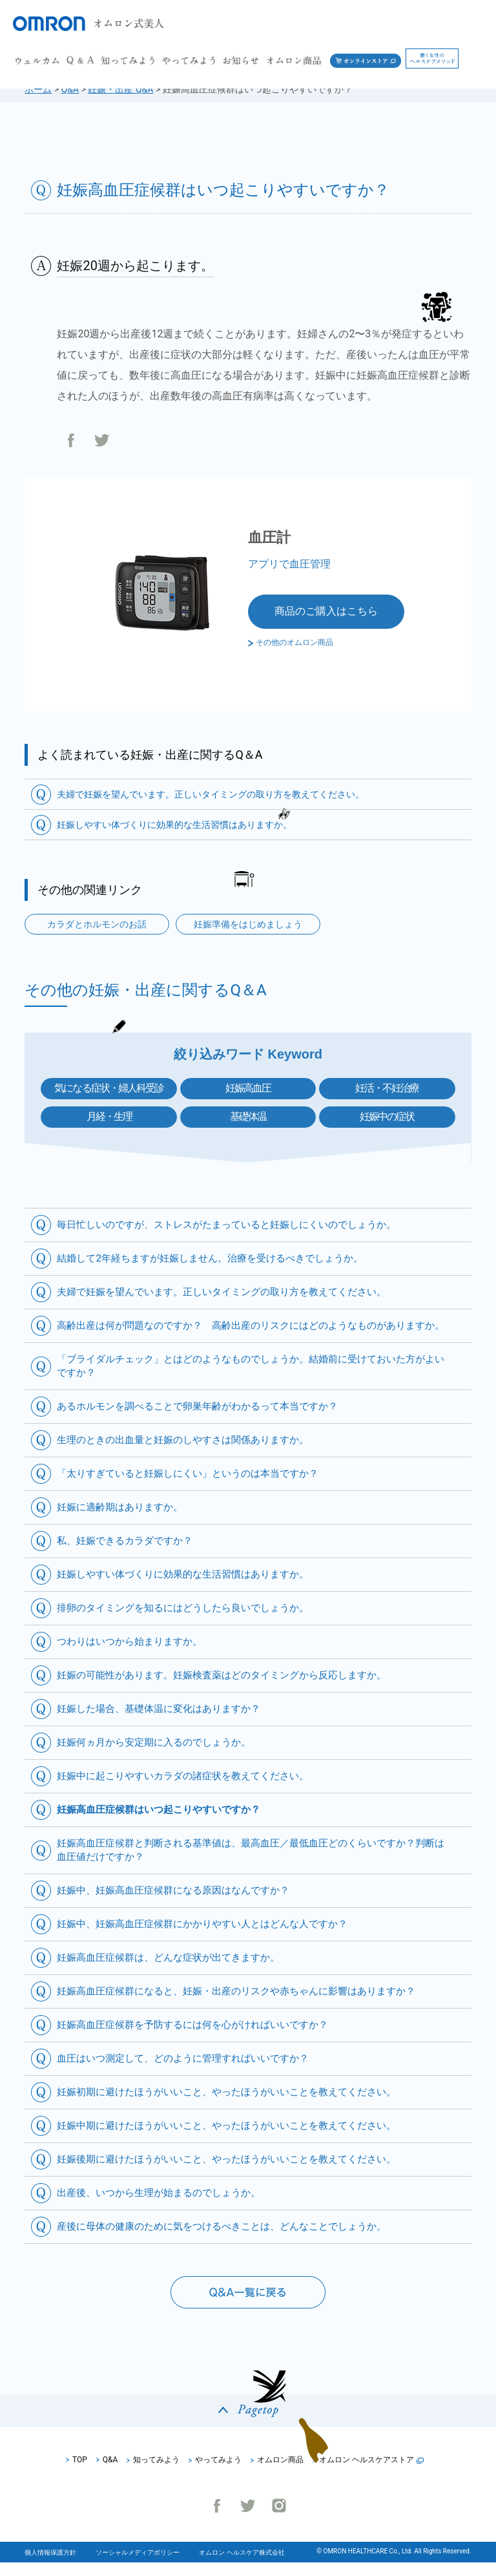  What do you see at coordinates (269, 2387) in the screenshot?
I see `indicates wind or air currents intersecting` at bounding box center [269, 2387].